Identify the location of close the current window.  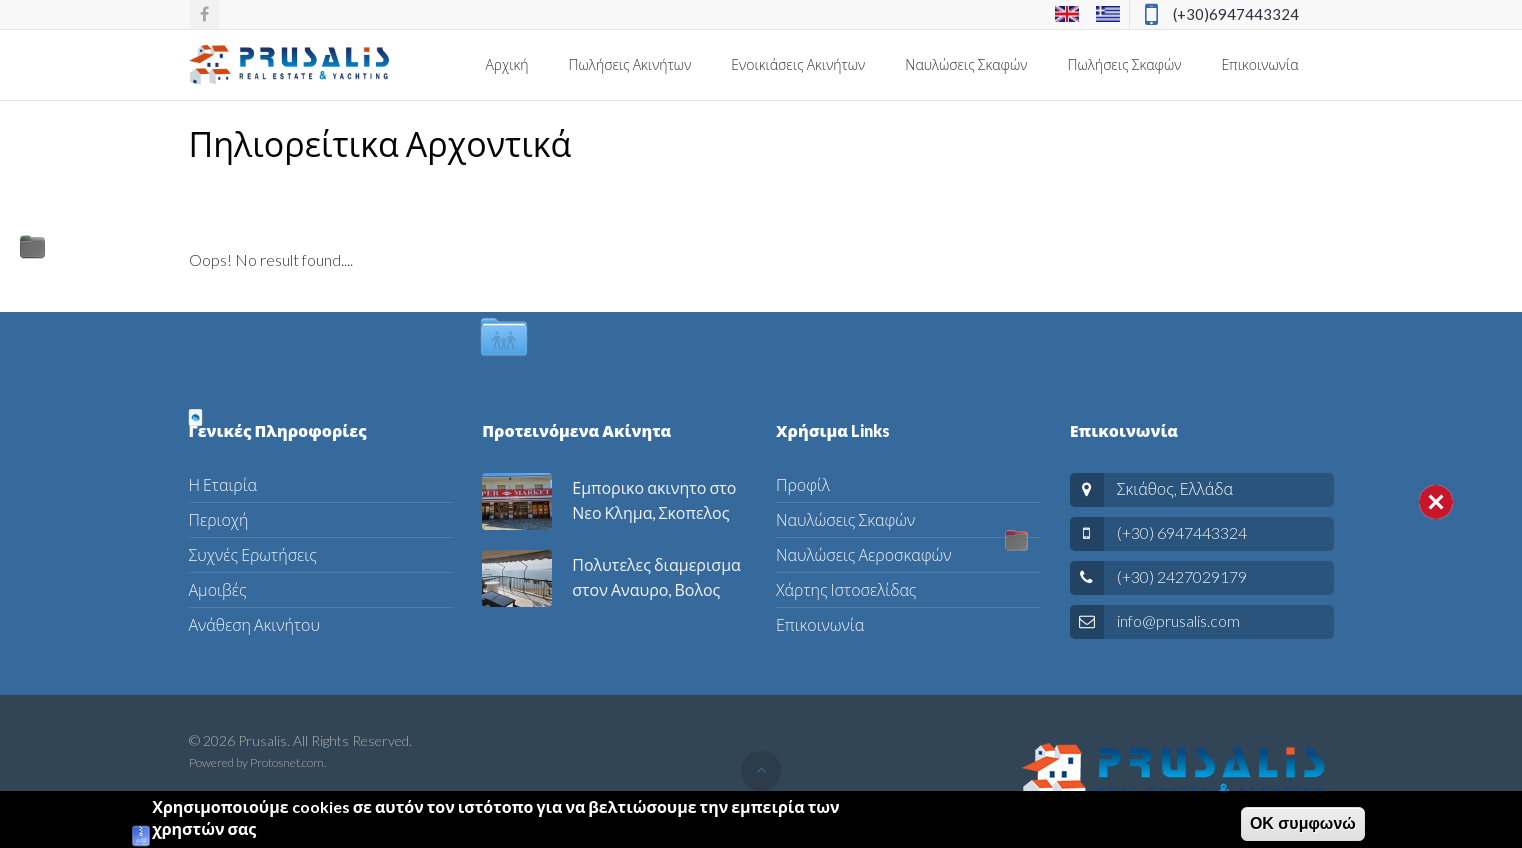
(1436, 502).